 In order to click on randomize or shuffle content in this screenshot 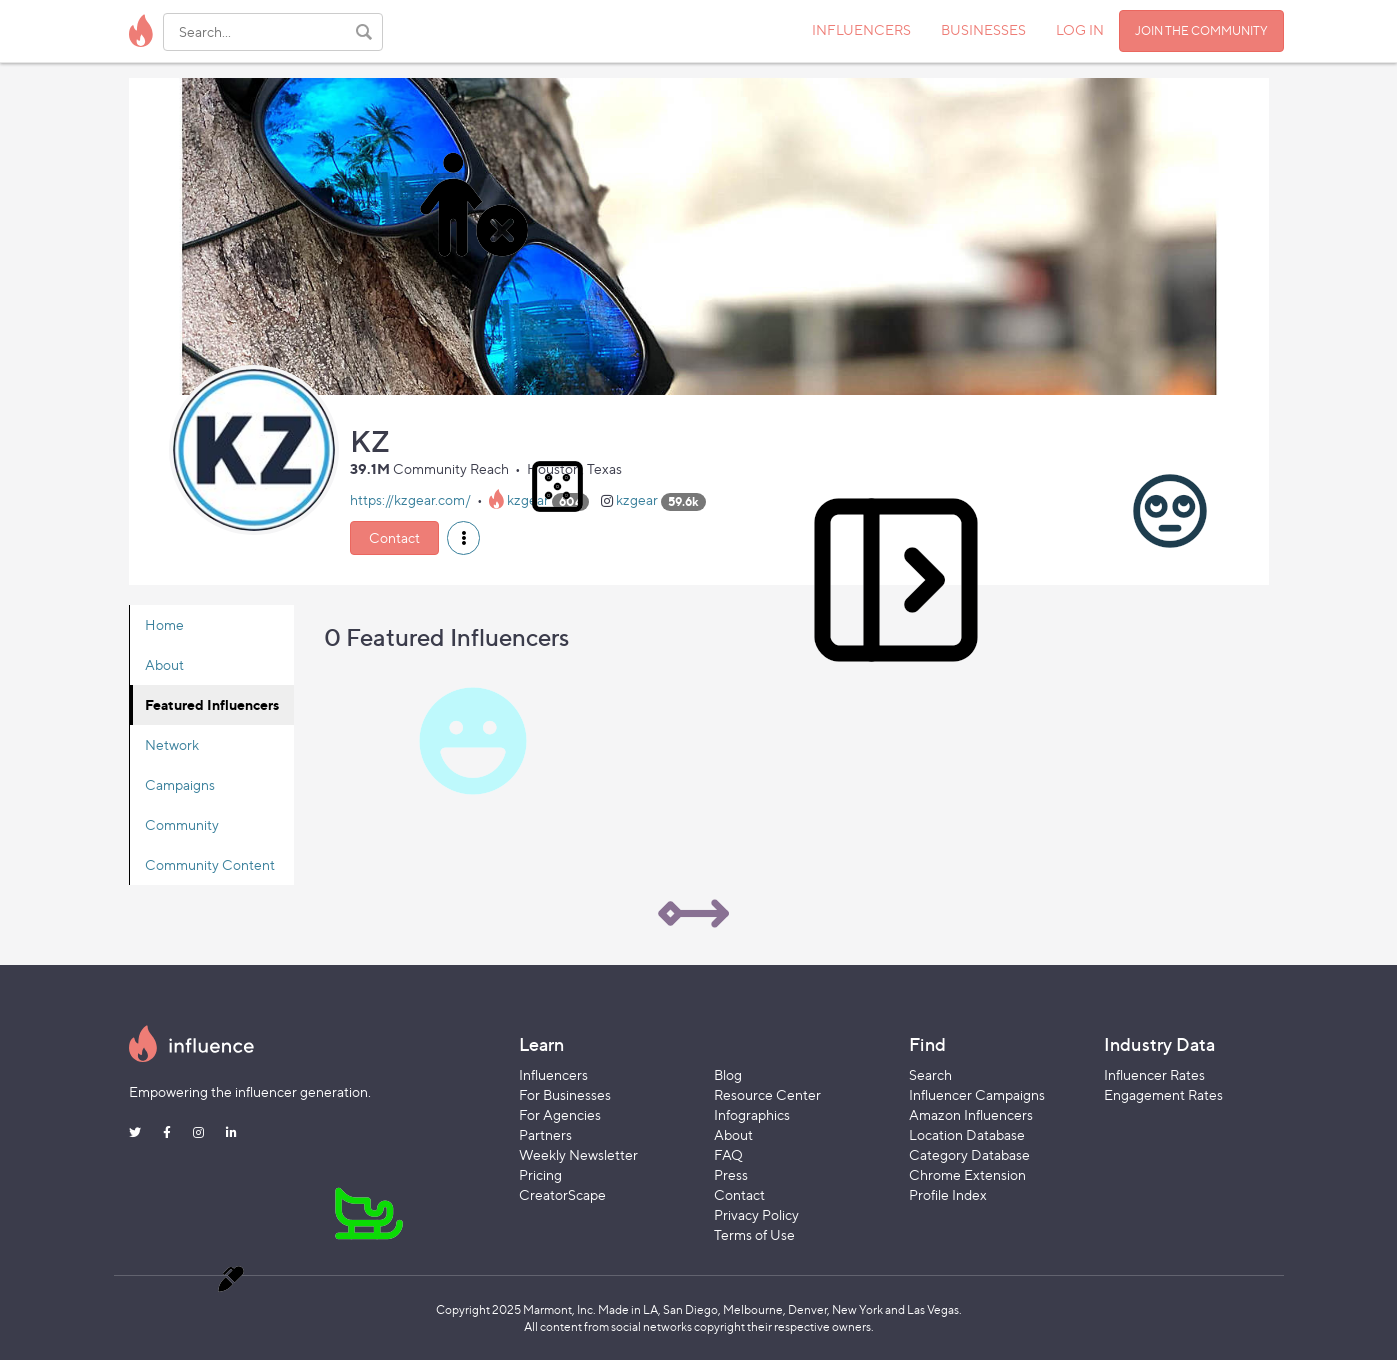, I will do `click(557, 486)`.